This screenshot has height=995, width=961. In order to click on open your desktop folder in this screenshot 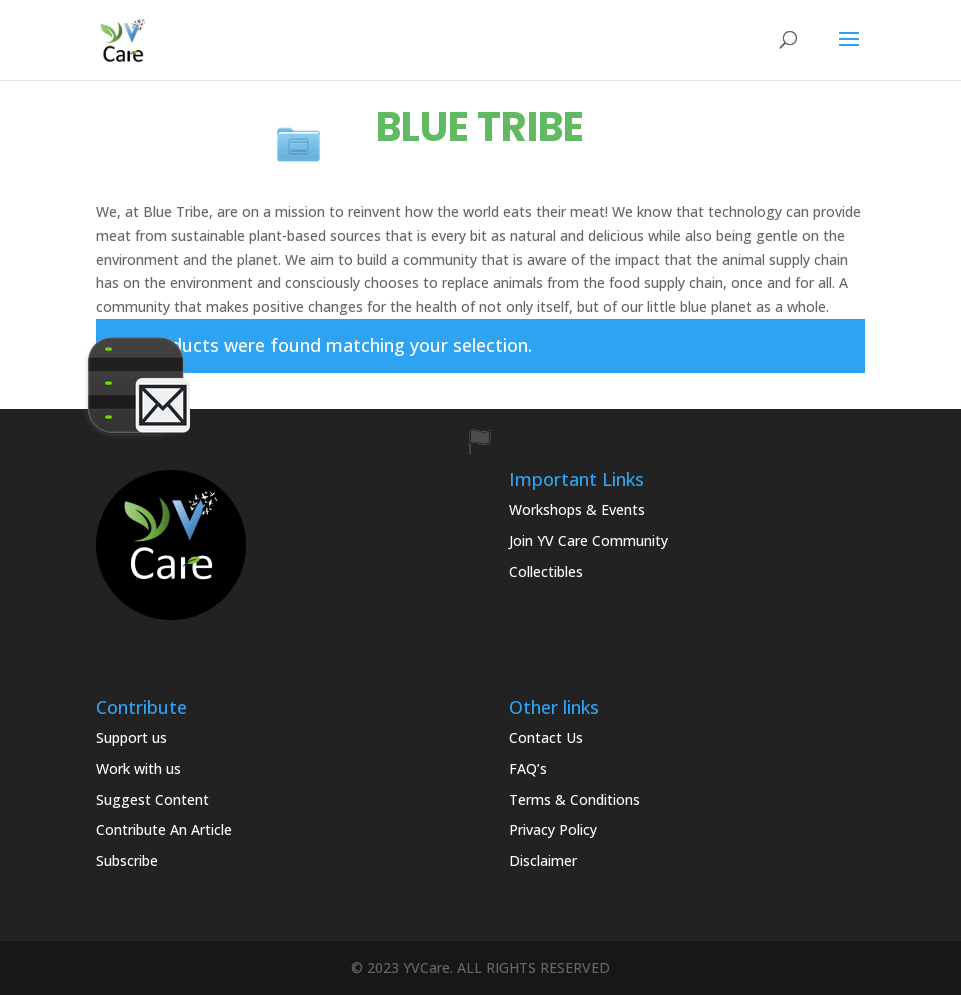, I will do `click(298, 144)`.